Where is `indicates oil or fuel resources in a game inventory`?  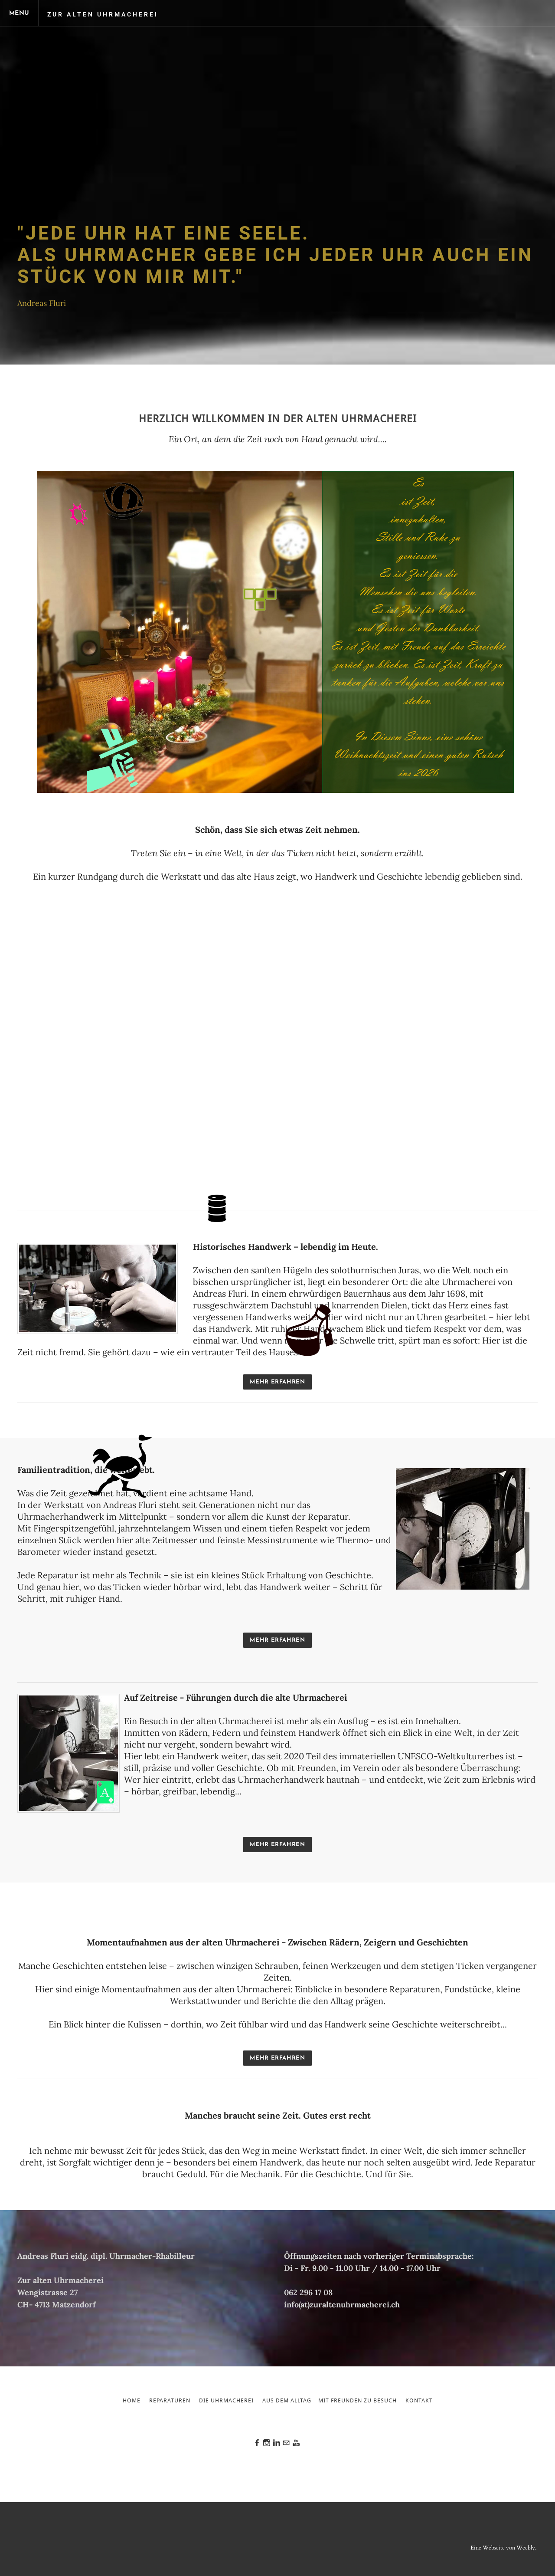
indicates oil or fuel resources in a game inventory is located at coordinates (217, 1208).